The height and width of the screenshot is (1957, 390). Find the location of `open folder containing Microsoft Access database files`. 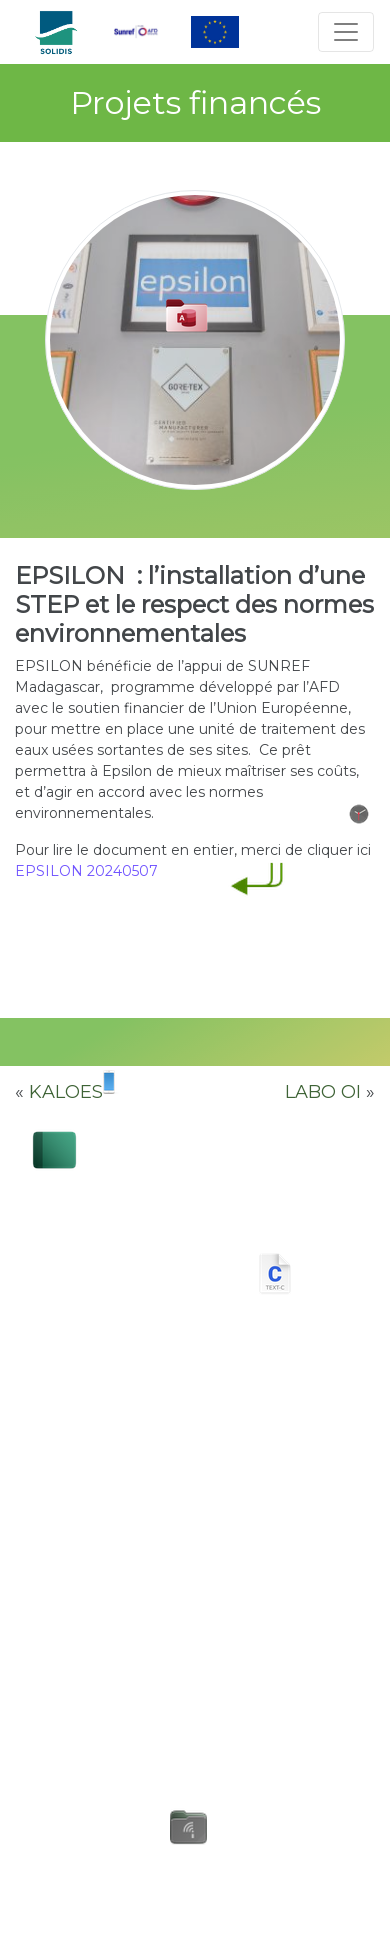

open folder containing Microsoft Access database files is located at coordinates (186, 316).